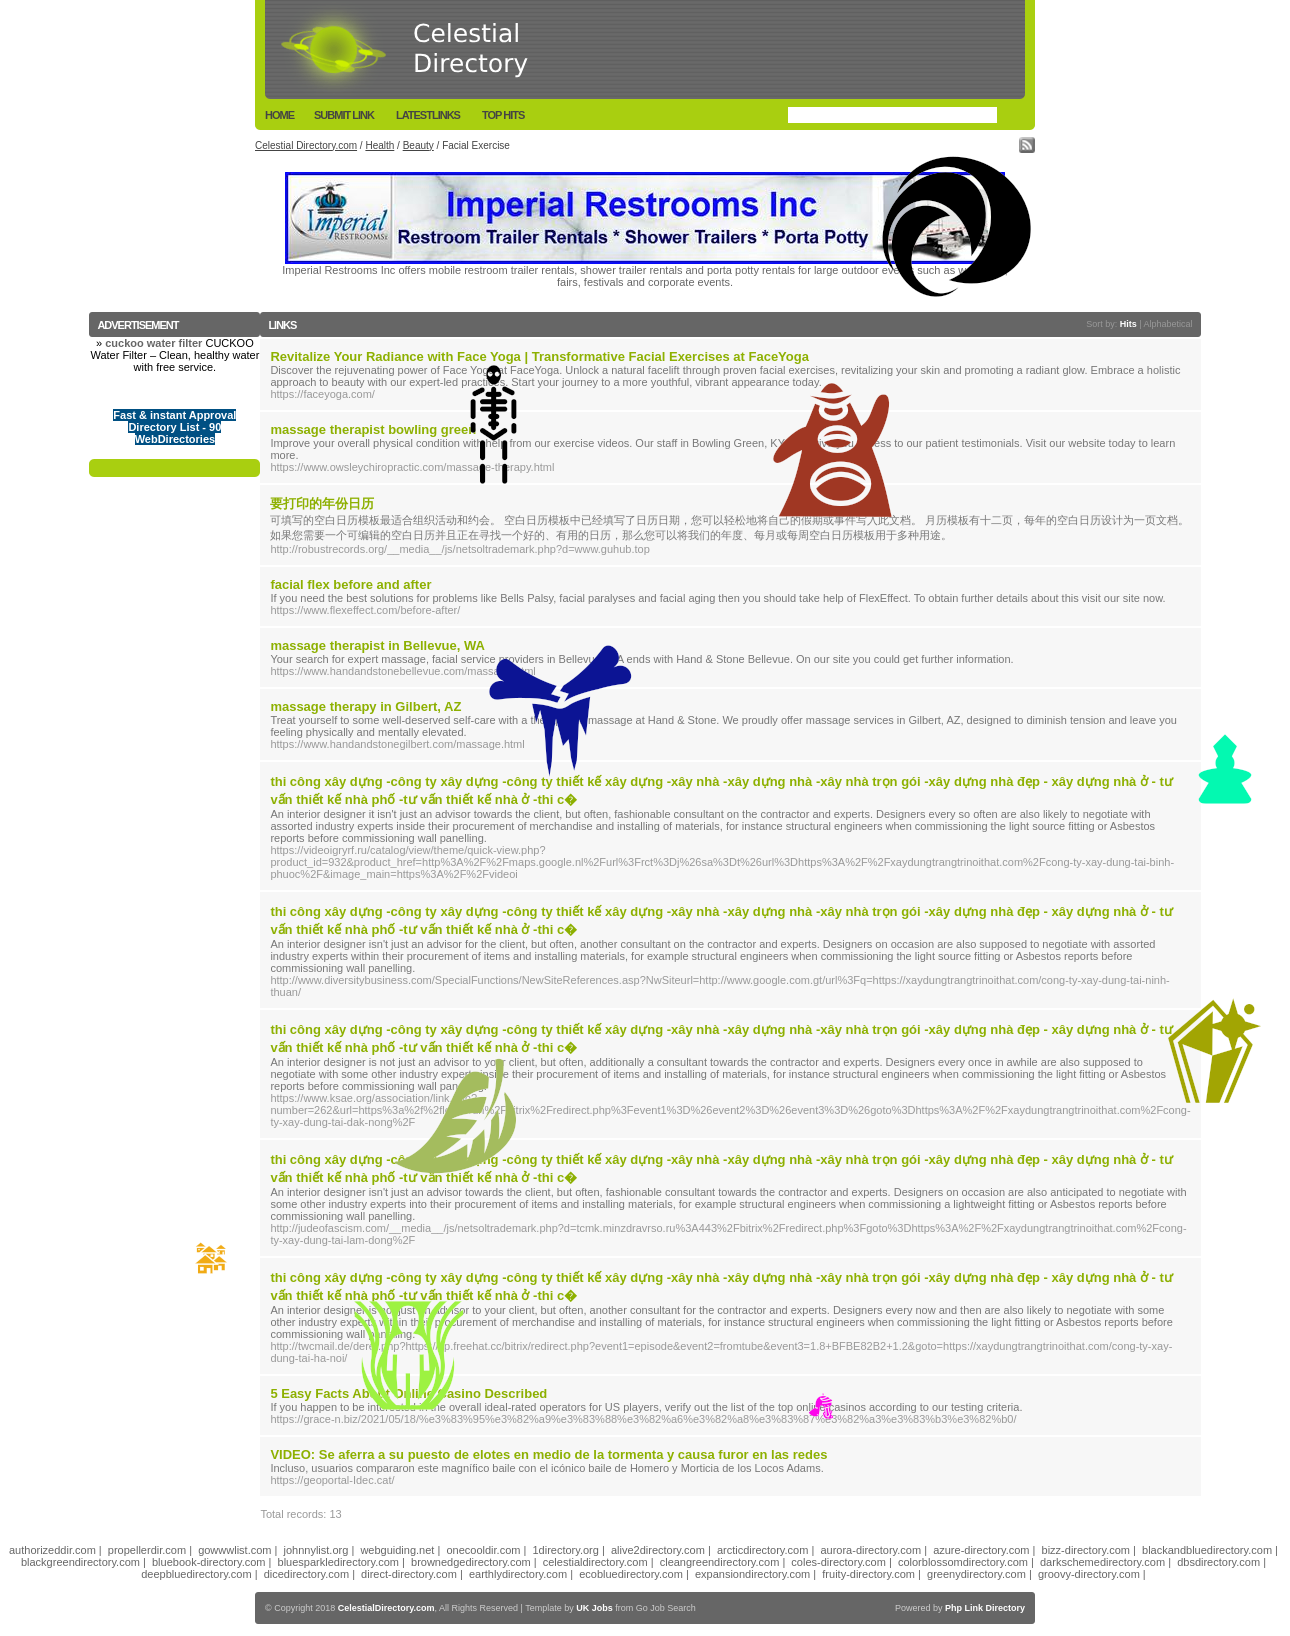  Describe the element at coordinates (211, 1258) in the screenshot. I see `view village or settlement on map` at that location.